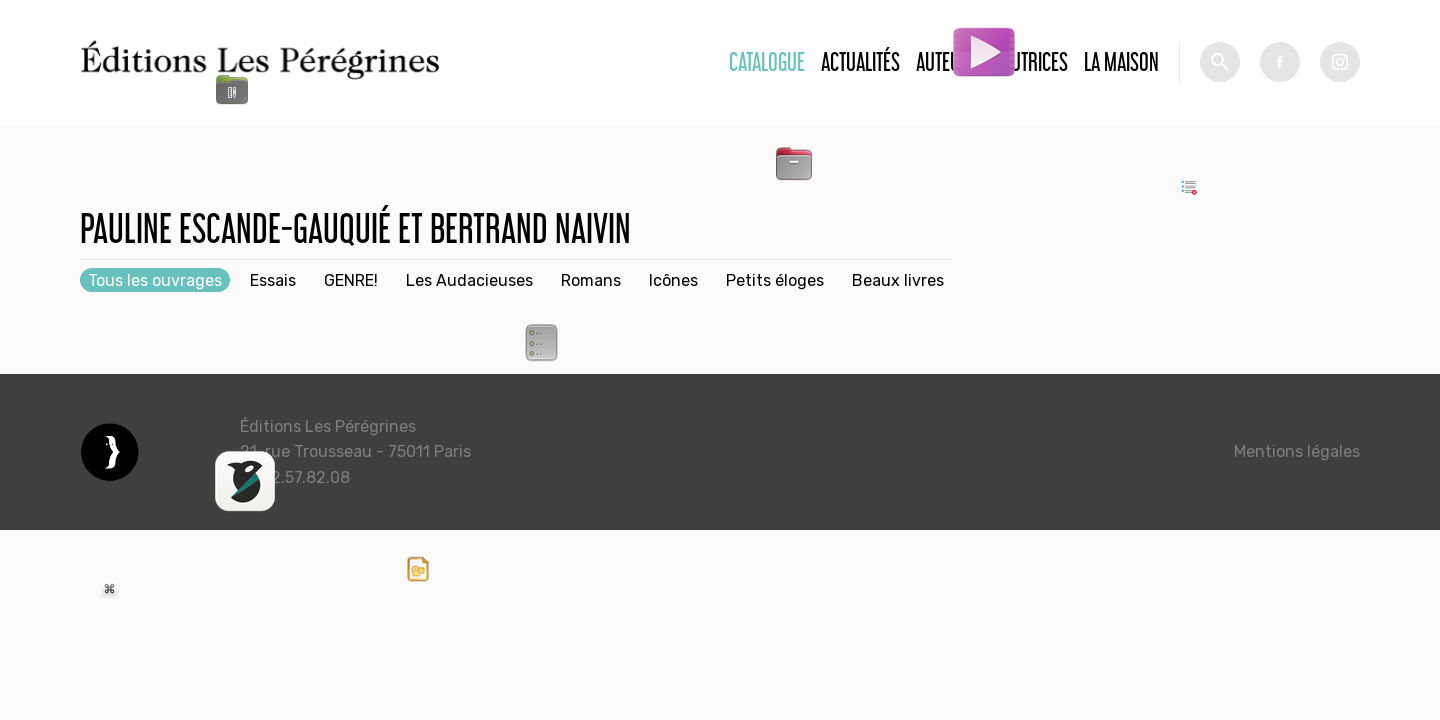  I want to click on access network server settings, so click(541, 342).